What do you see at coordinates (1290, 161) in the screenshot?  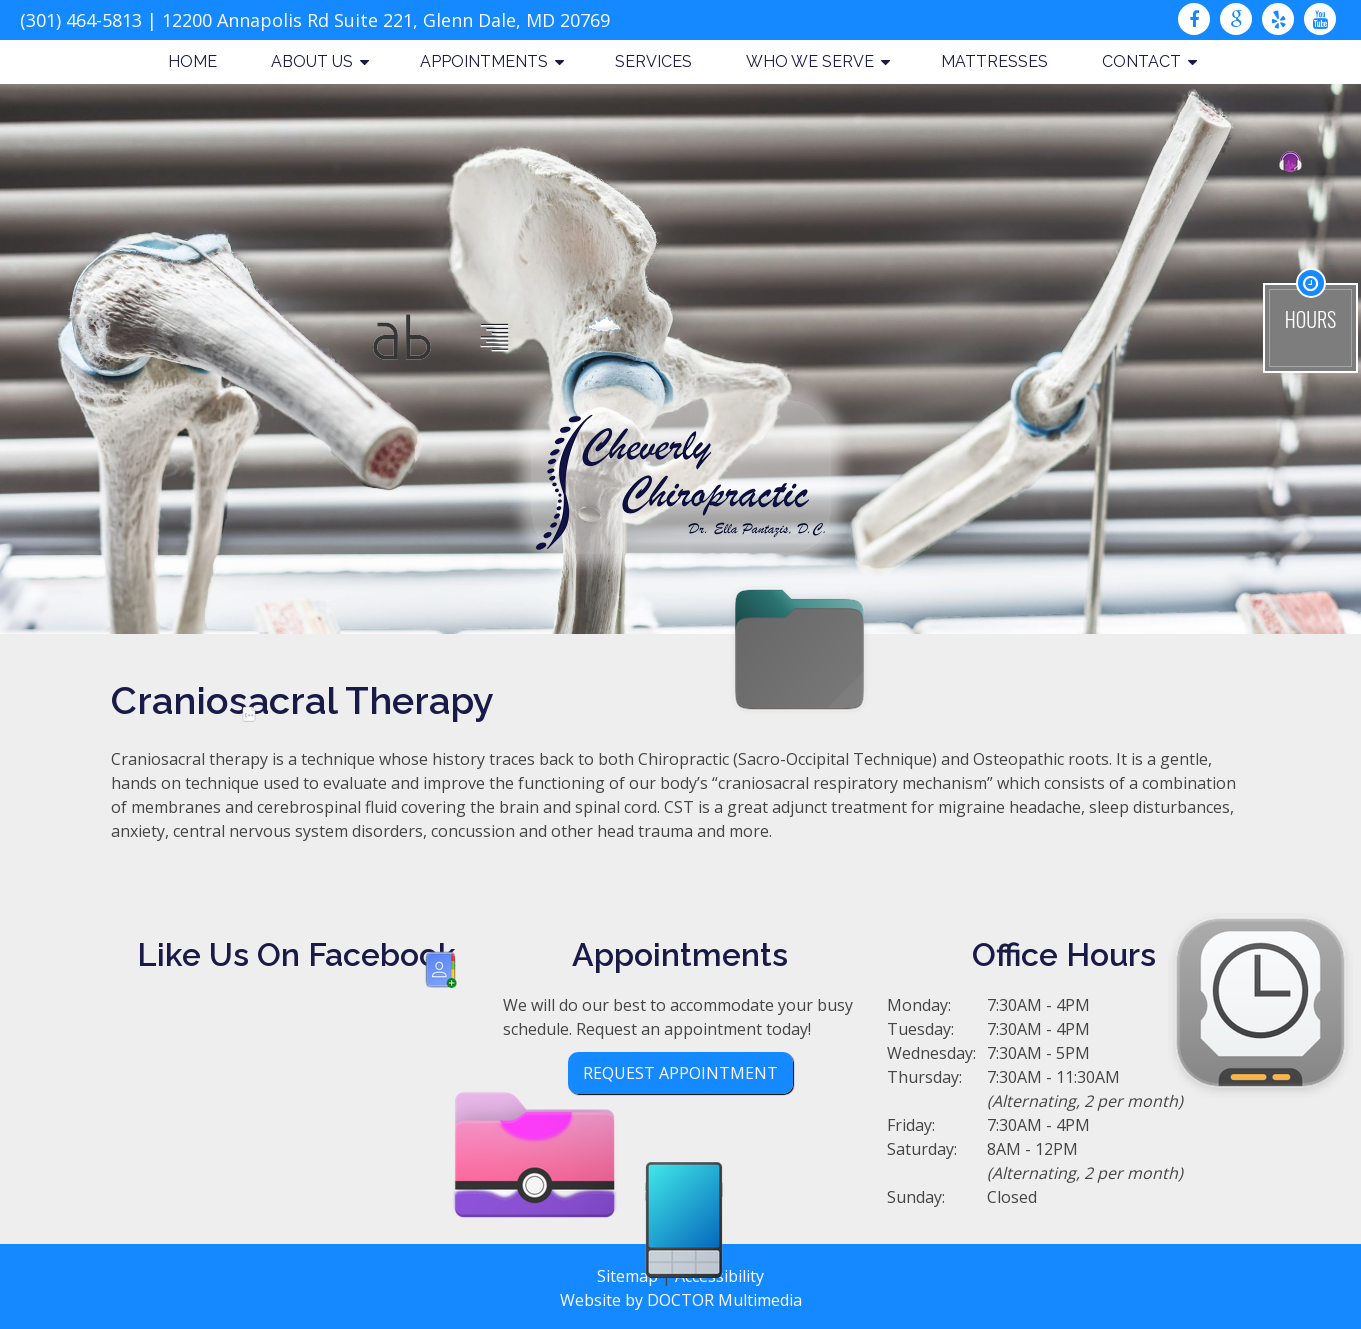 I see `audio headset device connected` at bounding box center [1290, 161].